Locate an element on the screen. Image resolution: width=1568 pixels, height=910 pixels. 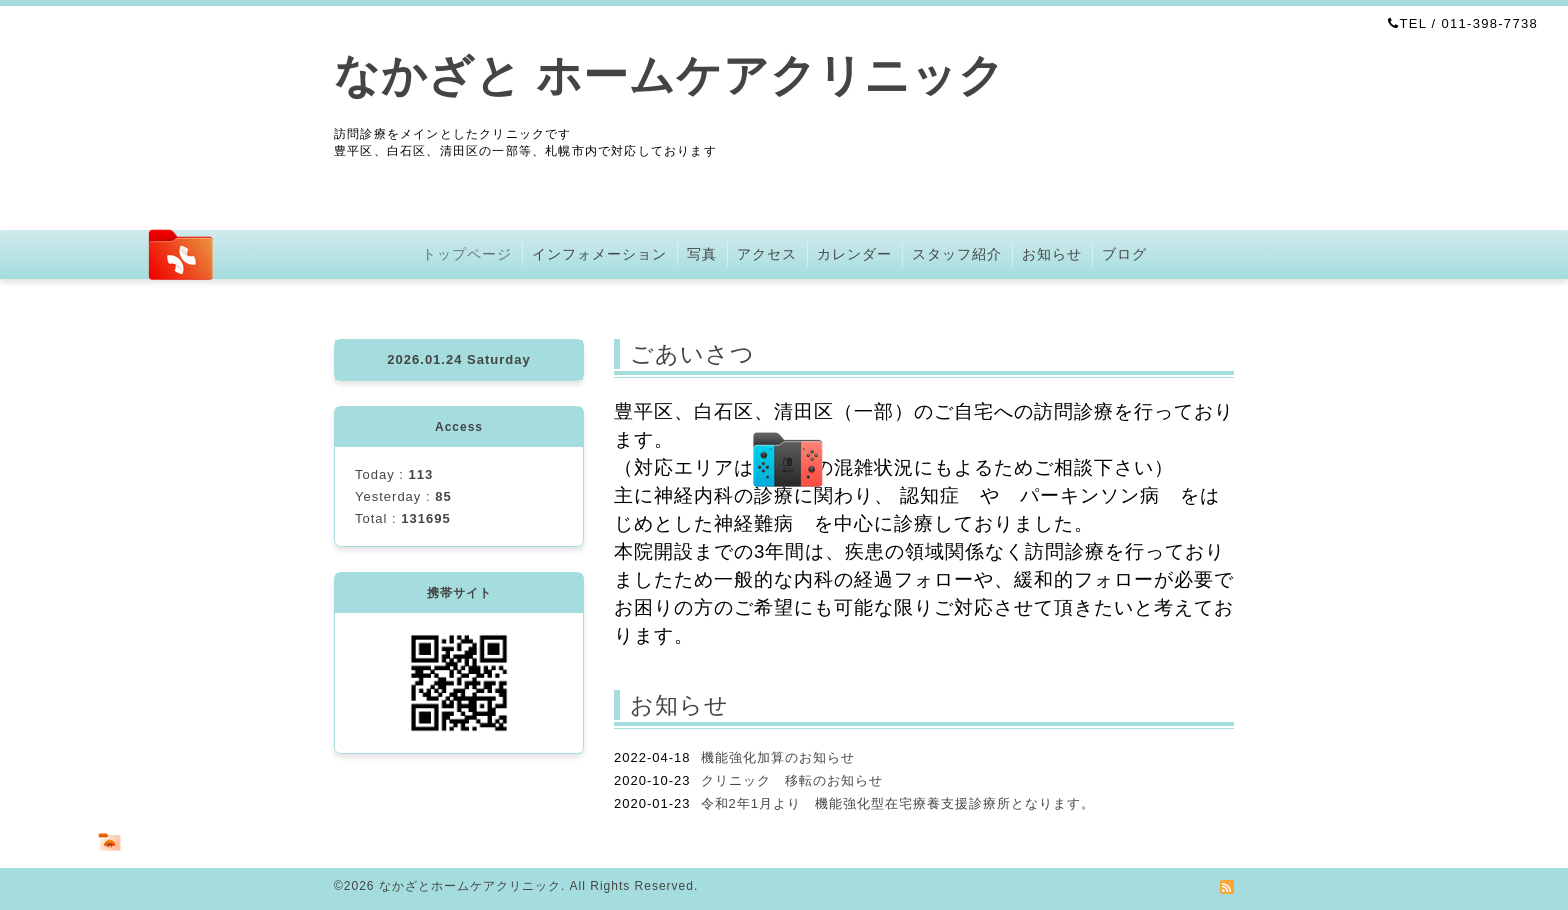
open folder containing Xmind mind mapping files is located at coordinates (180, 256).